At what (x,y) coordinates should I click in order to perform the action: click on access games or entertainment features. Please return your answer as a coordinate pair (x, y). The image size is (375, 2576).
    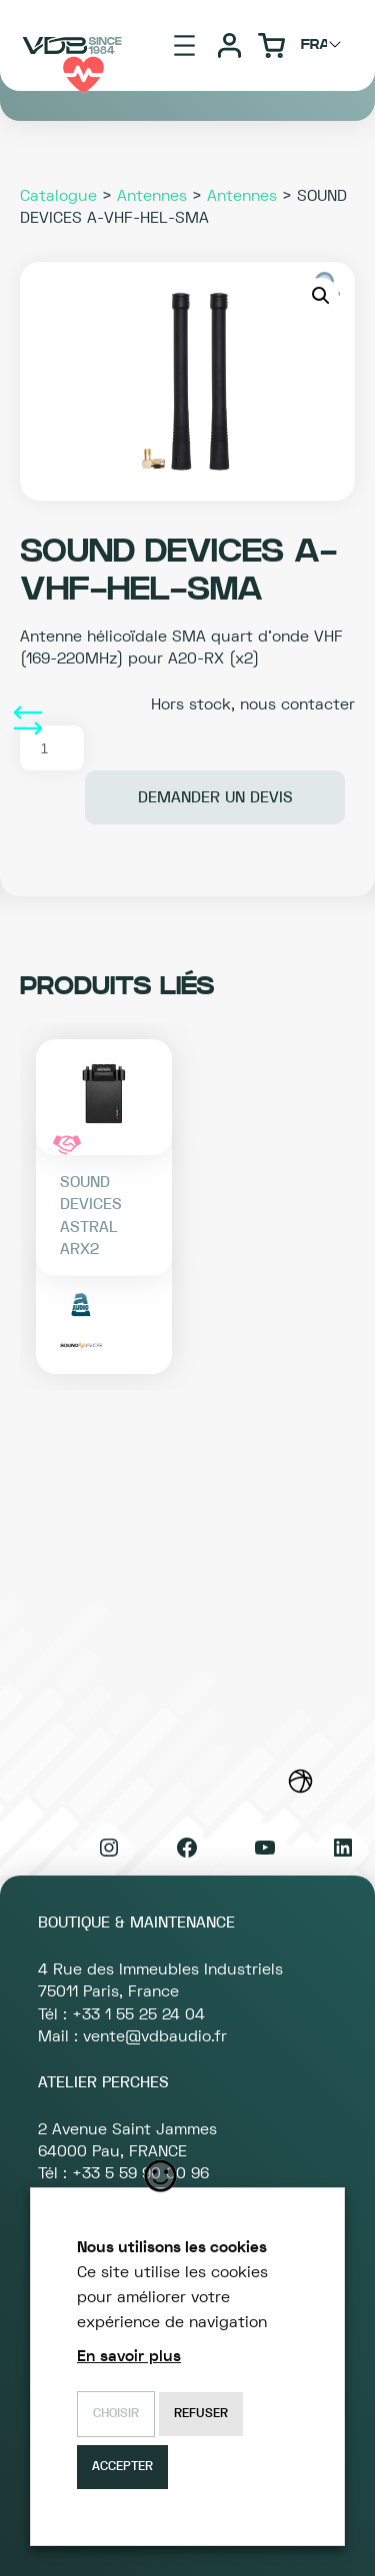
    Looking at the image, I should click on (300, 1781).